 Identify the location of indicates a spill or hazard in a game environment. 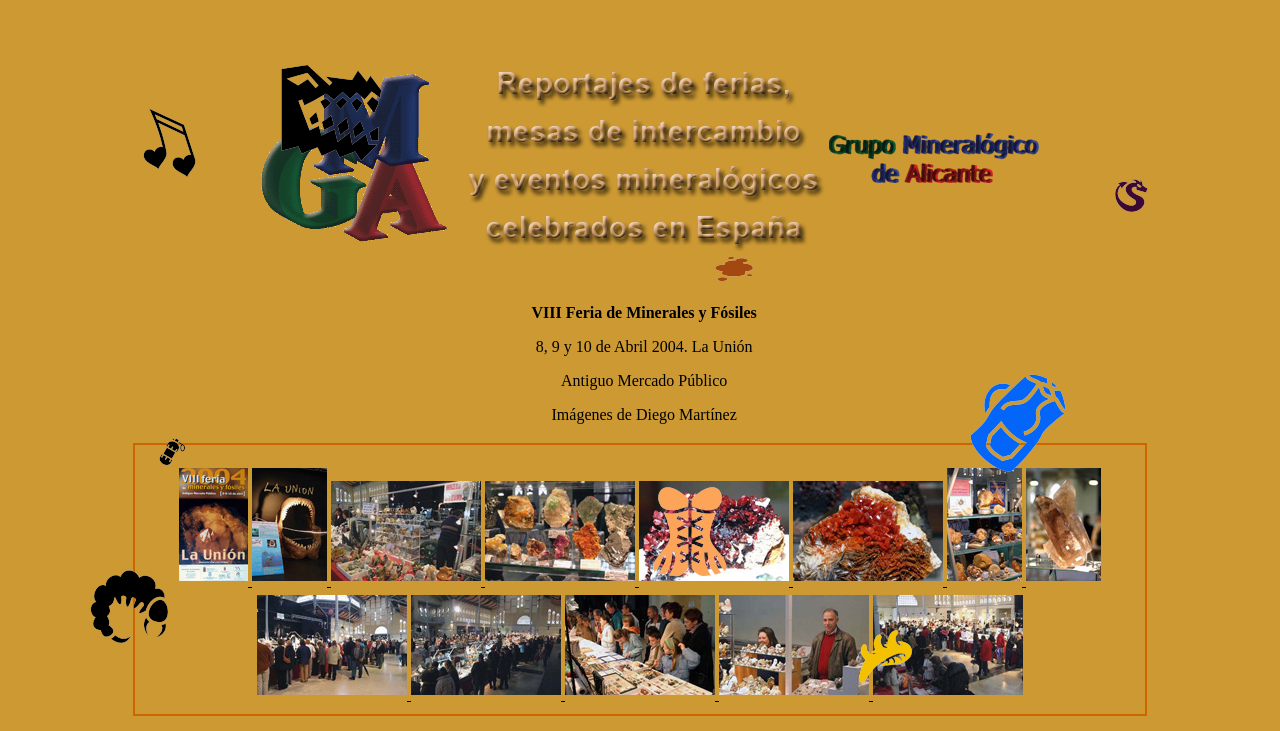
(734, 266).